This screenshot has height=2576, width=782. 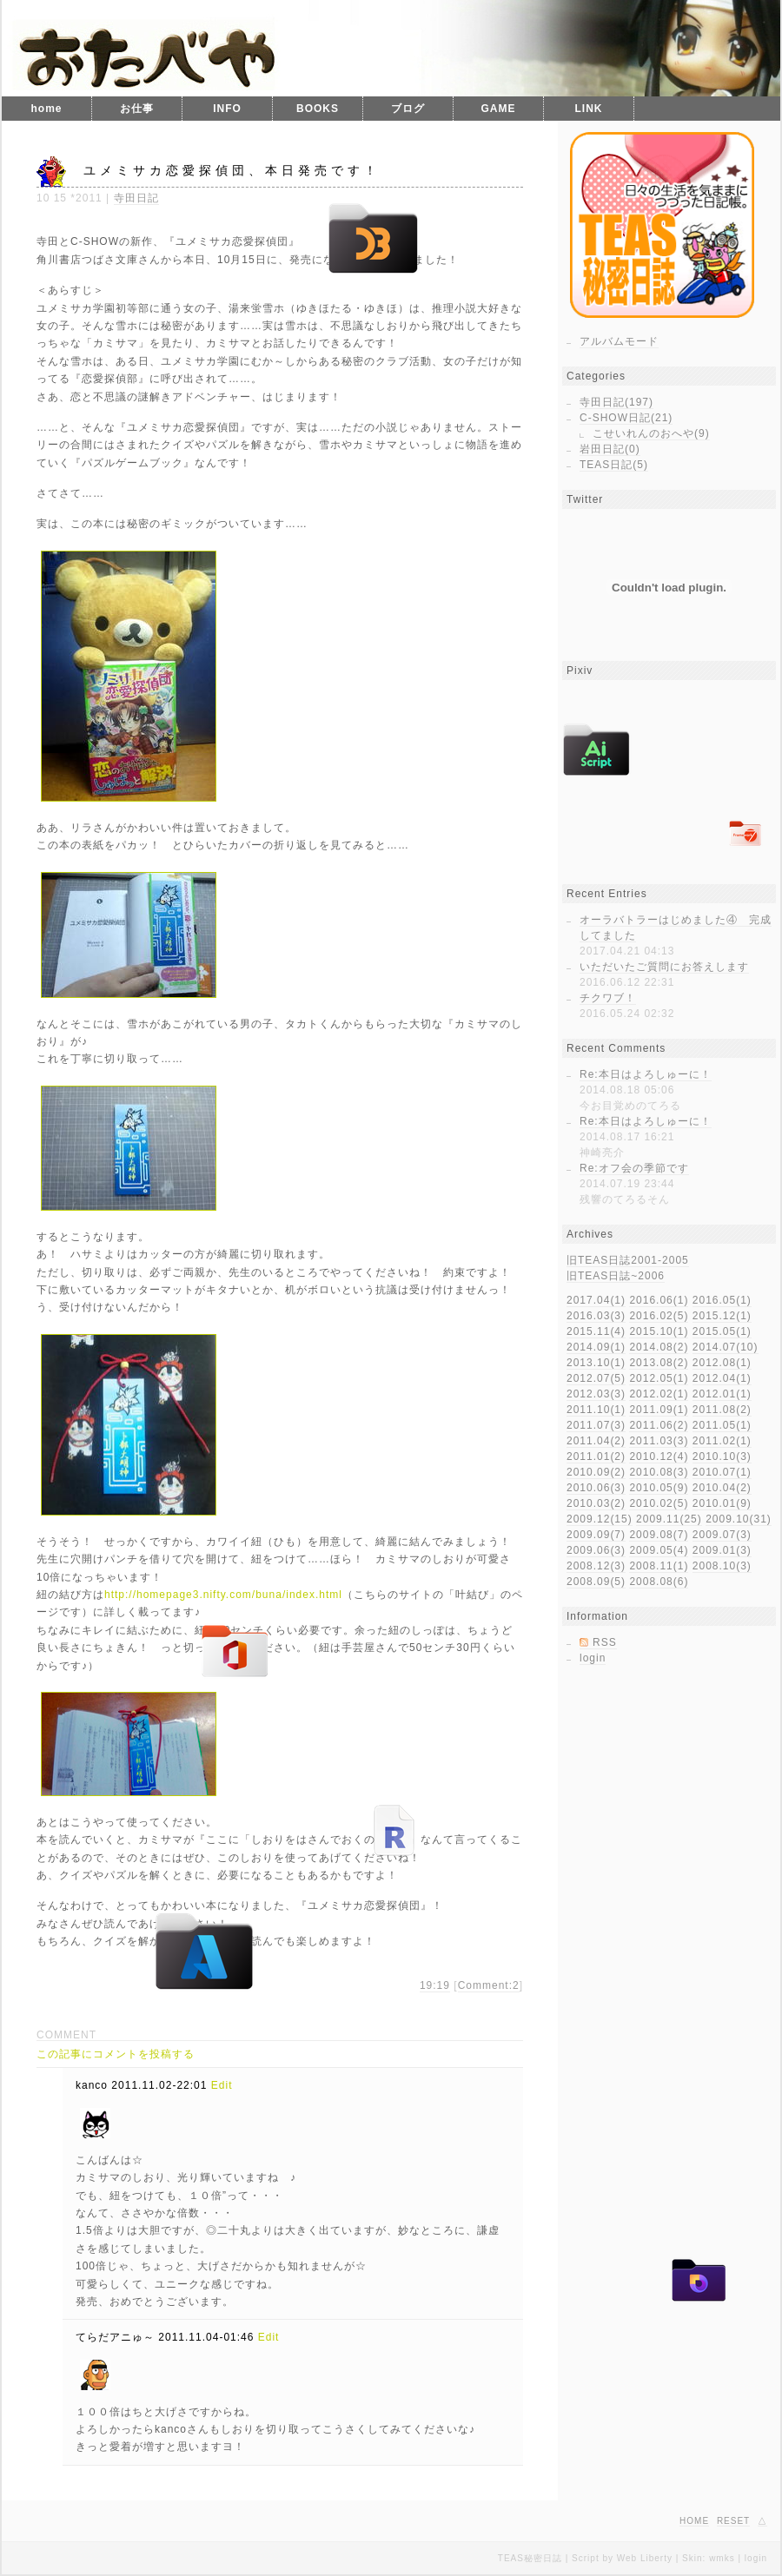 What do you see at coordinates (235, 1653) in the screenshot?
I see `open microsoft office files folder` at bounding box center [235, 1653].